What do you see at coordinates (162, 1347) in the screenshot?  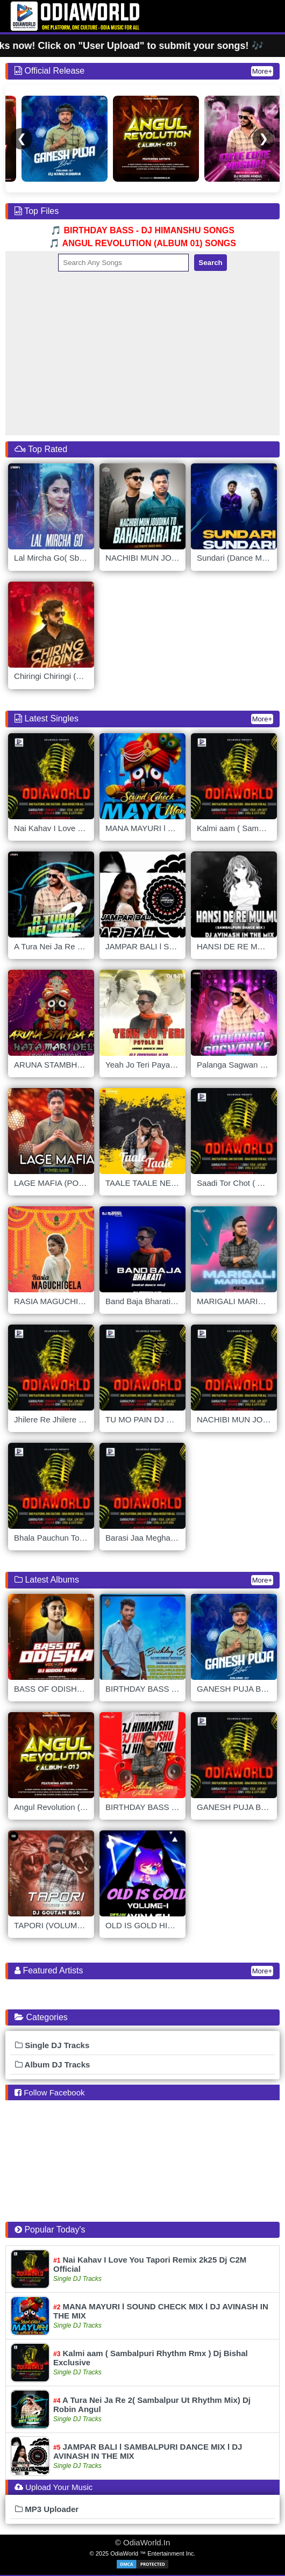 I see `enable repeat or loop playback` at bounding box center [162, 1347].